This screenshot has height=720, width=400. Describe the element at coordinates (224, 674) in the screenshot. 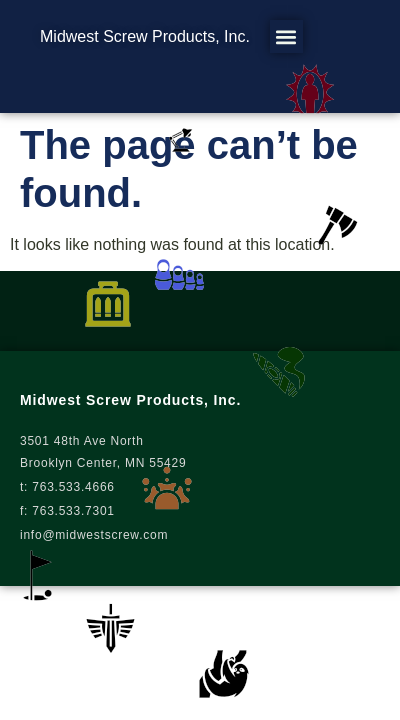

I see `sloth character or mascot icon` at that location.